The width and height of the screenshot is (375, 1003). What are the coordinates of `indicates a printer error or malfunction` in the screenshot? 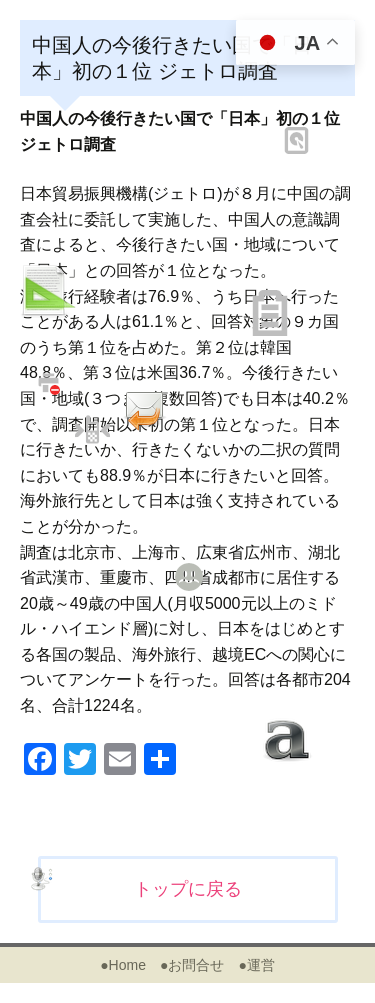 It's located at (48, 383).